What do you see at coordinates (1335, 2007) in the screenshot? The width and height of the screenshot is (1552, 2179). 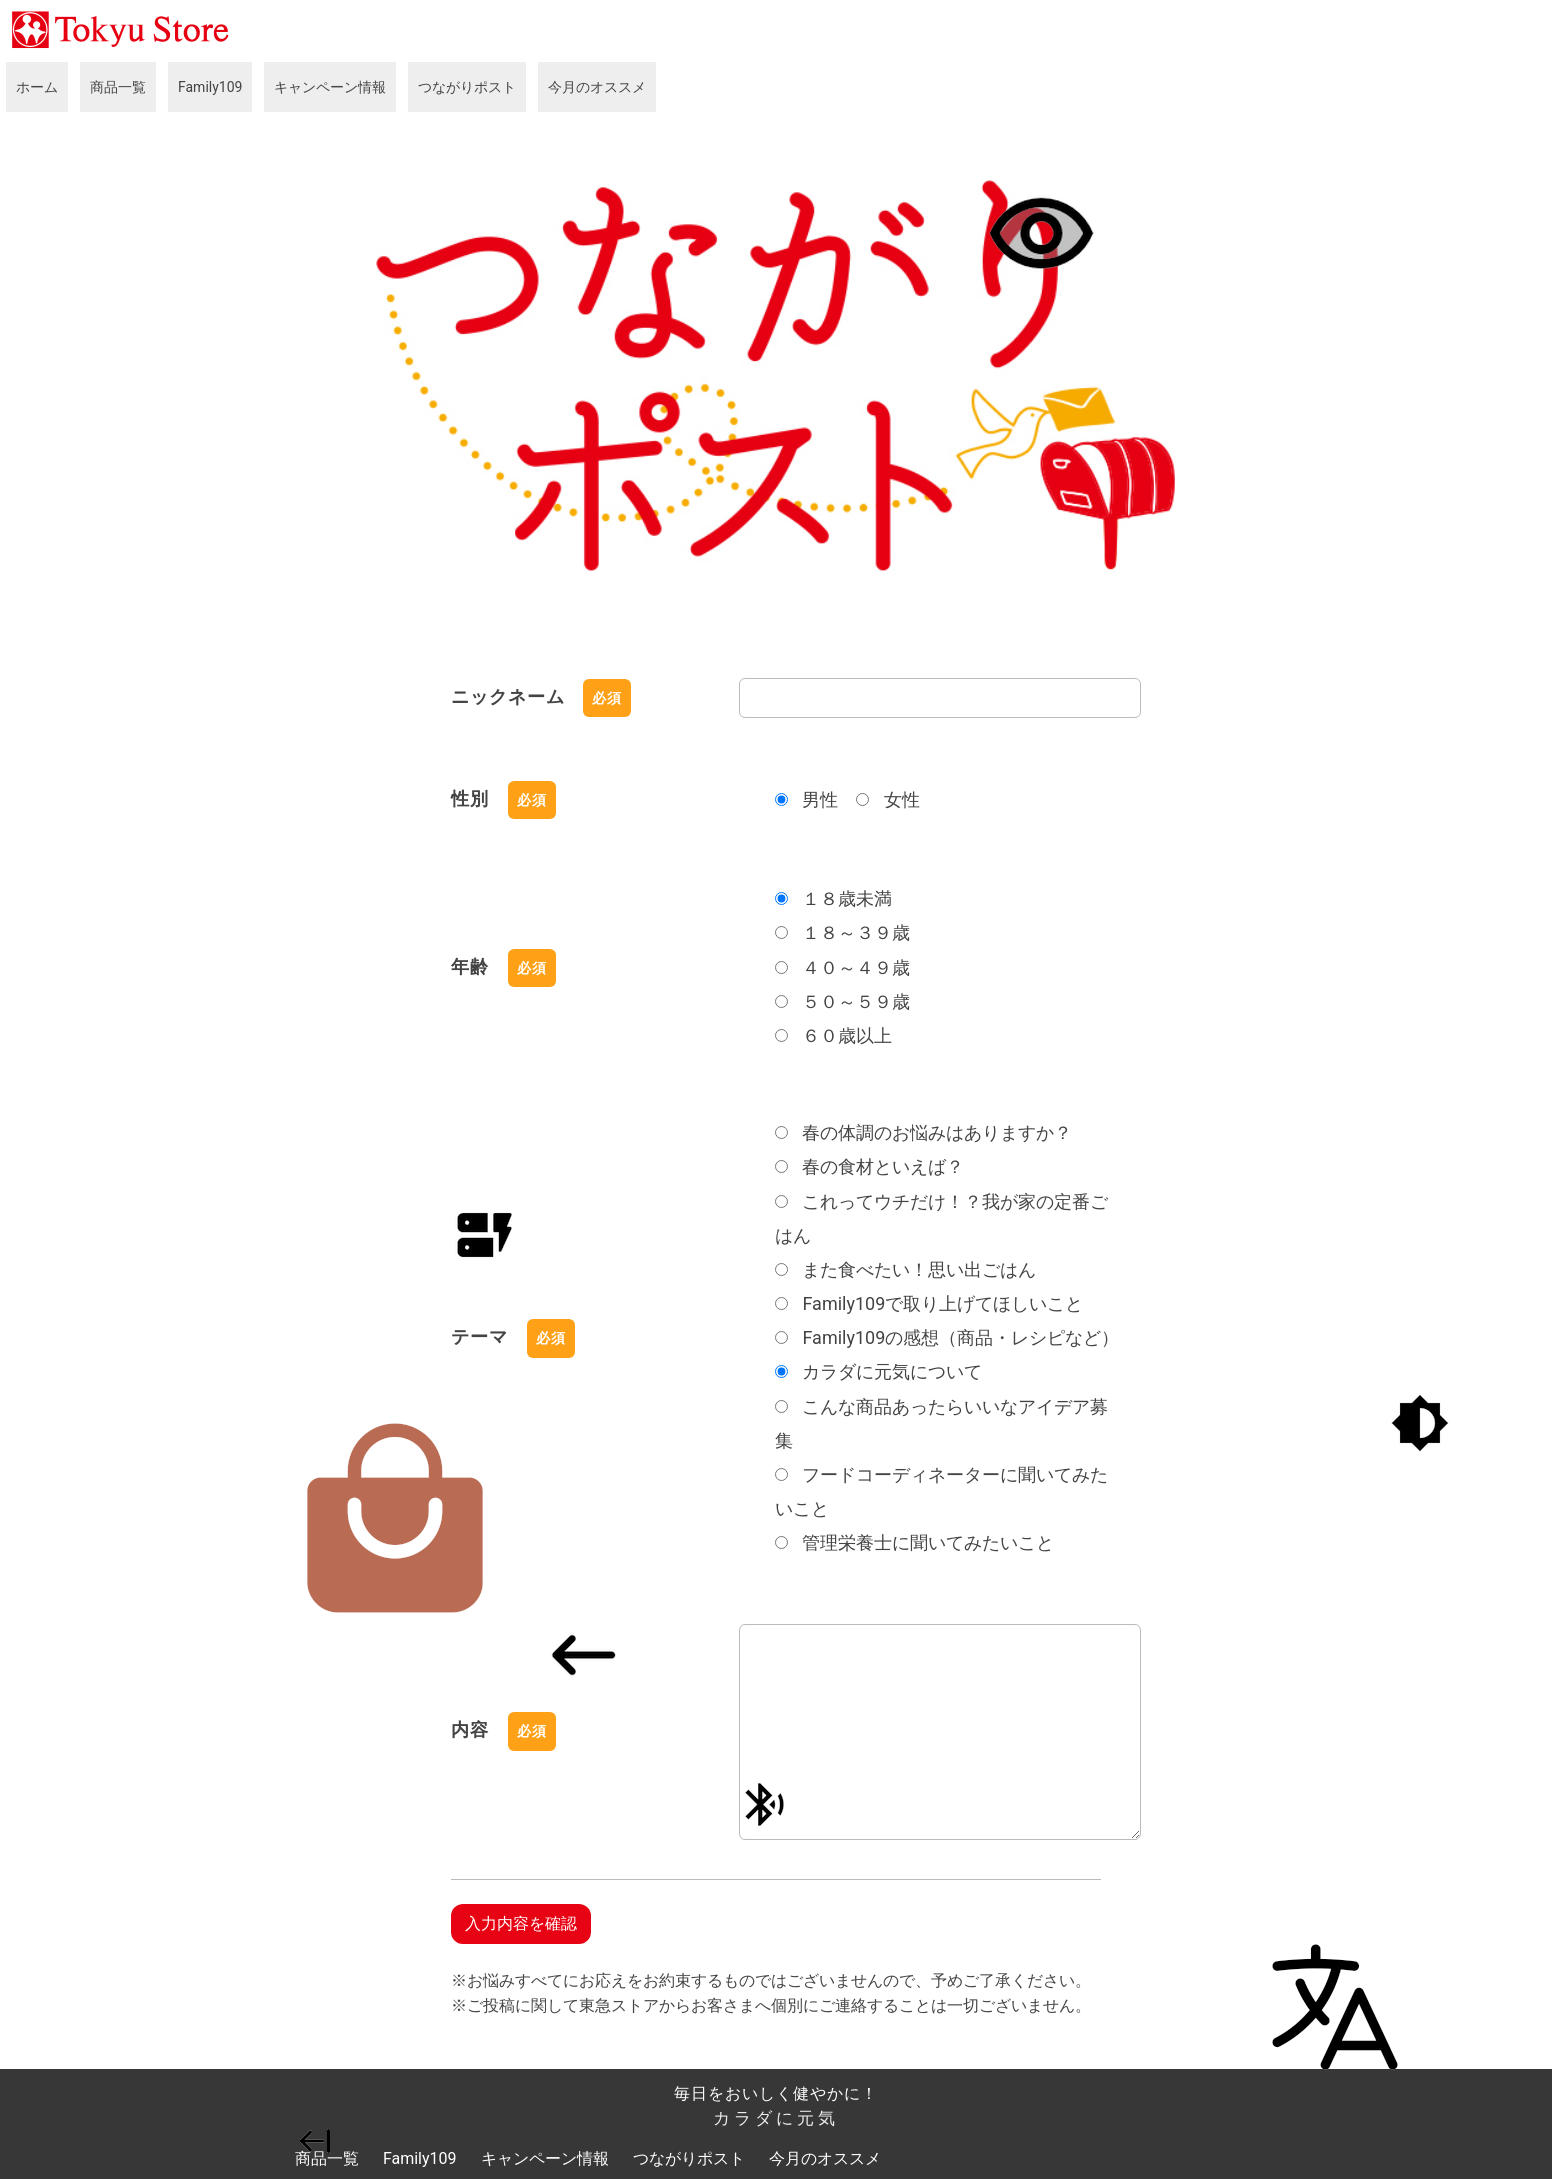 I see `change language settings` at bounding box center [1335, 2007].